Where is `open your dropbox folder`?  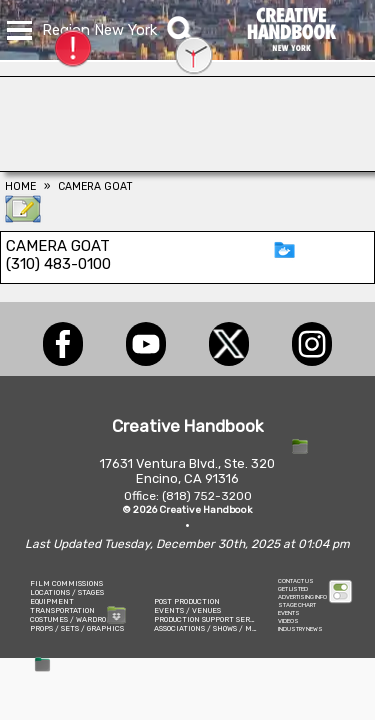 open your dropbox folder is located at coordinates (116, 614).